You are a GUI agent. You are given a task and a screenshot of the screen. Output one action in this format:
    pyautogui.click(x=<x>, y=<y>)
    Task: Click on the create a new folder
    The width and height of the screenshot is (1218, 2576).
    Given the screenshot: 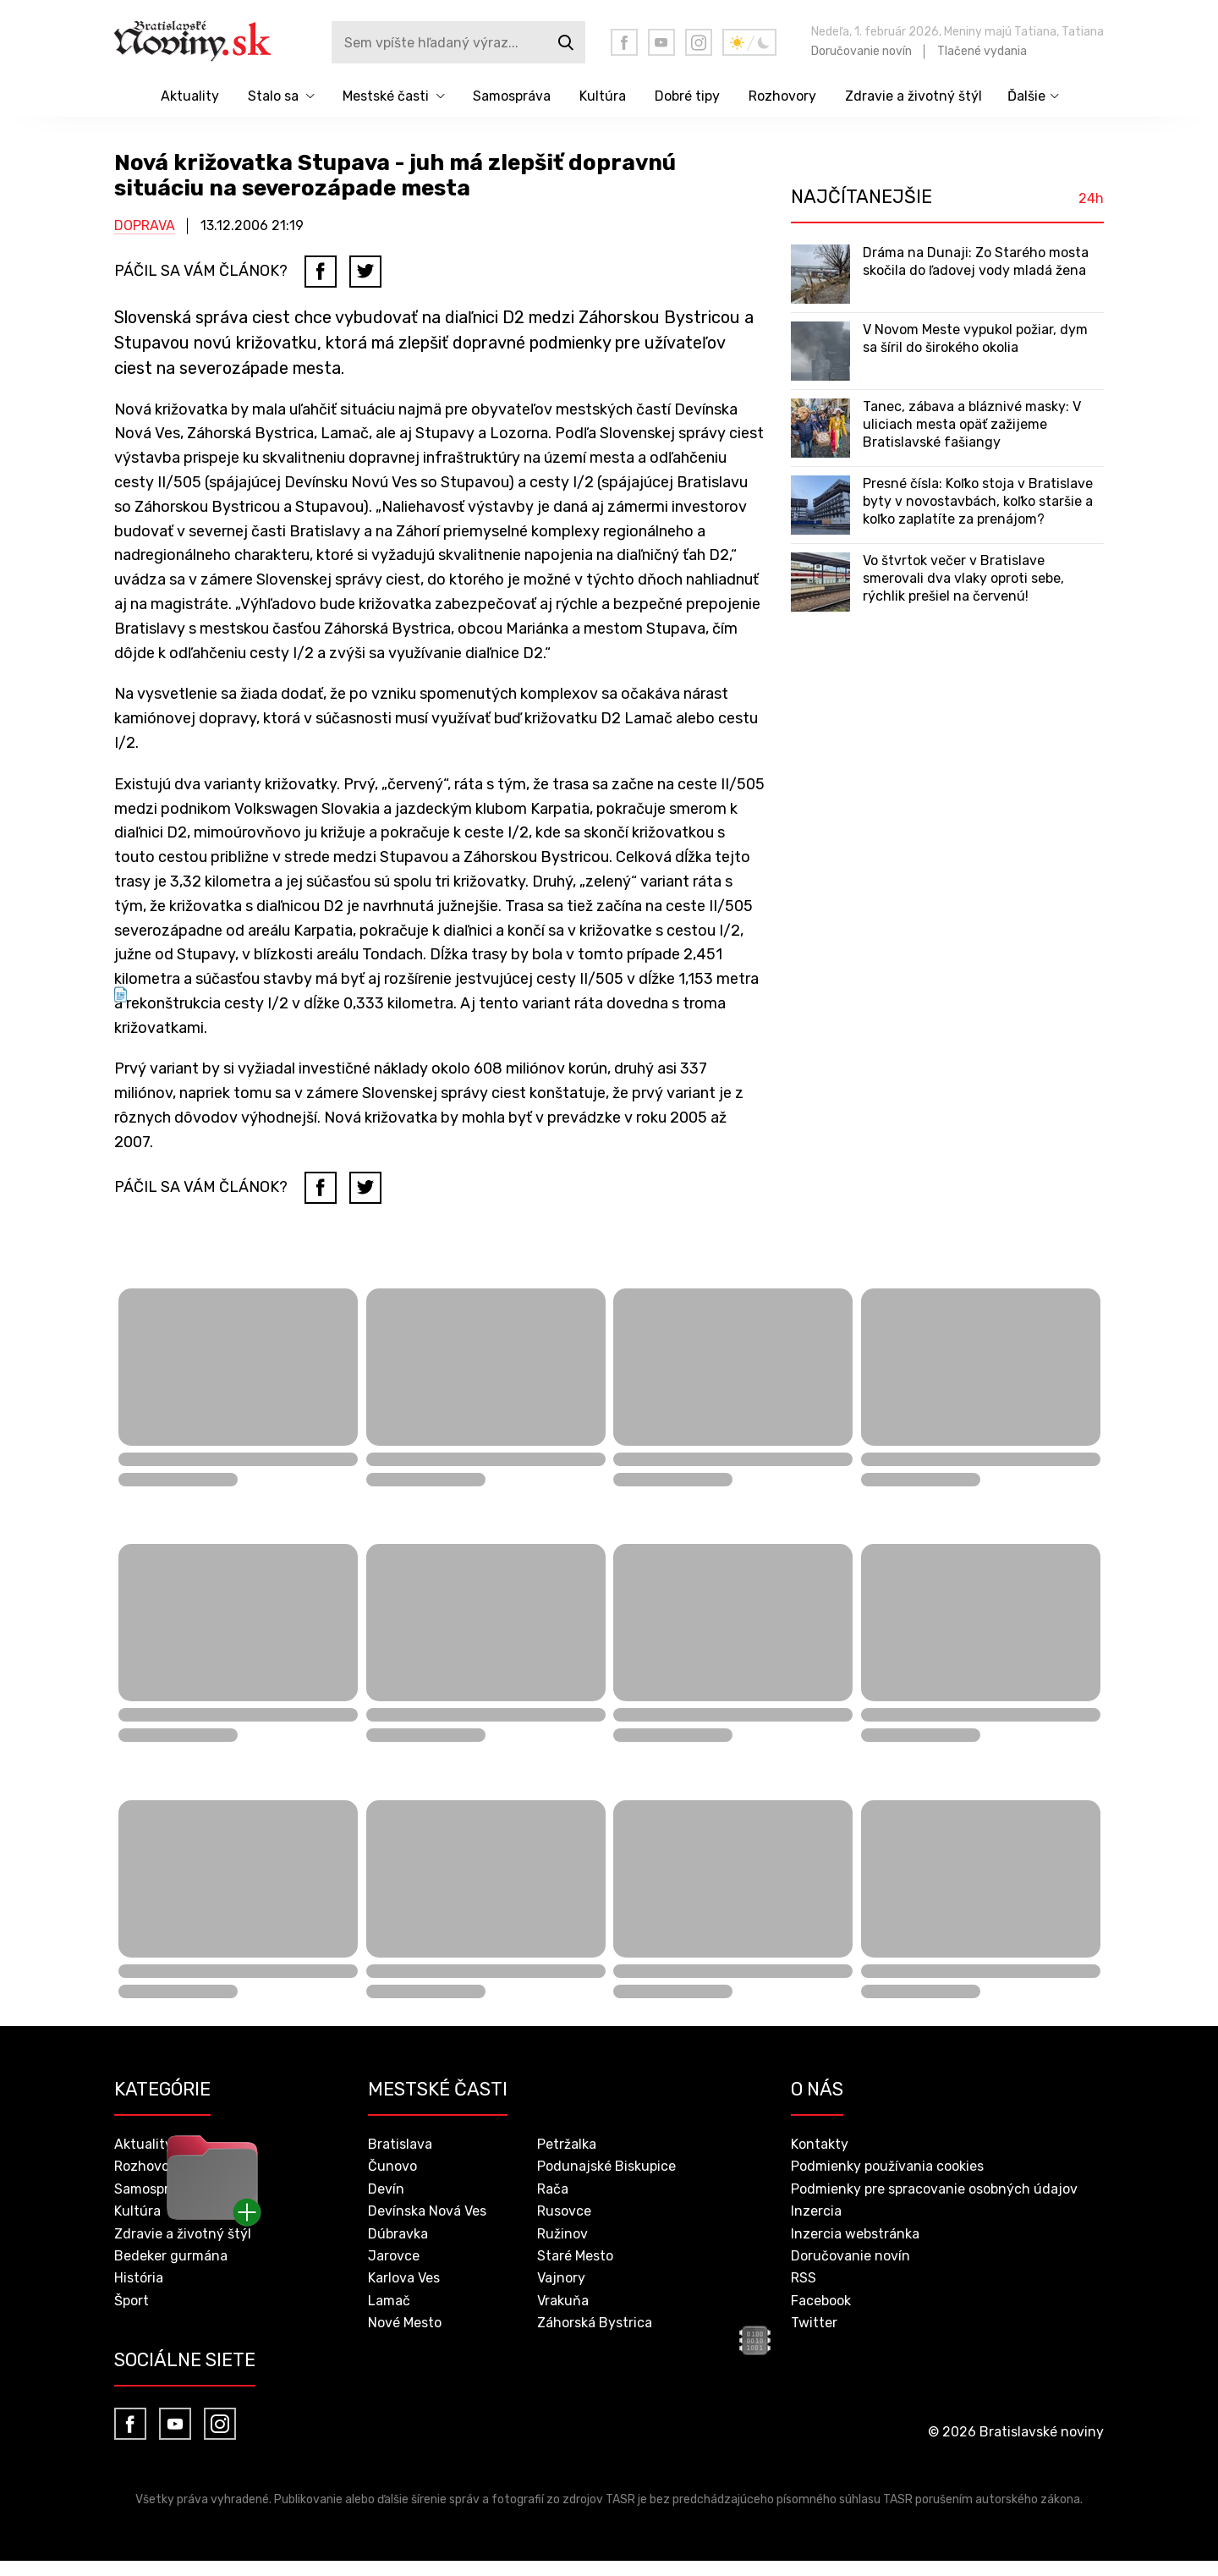 What is the action you would take?
    pyautogui.click(x=212, y=2178)
    